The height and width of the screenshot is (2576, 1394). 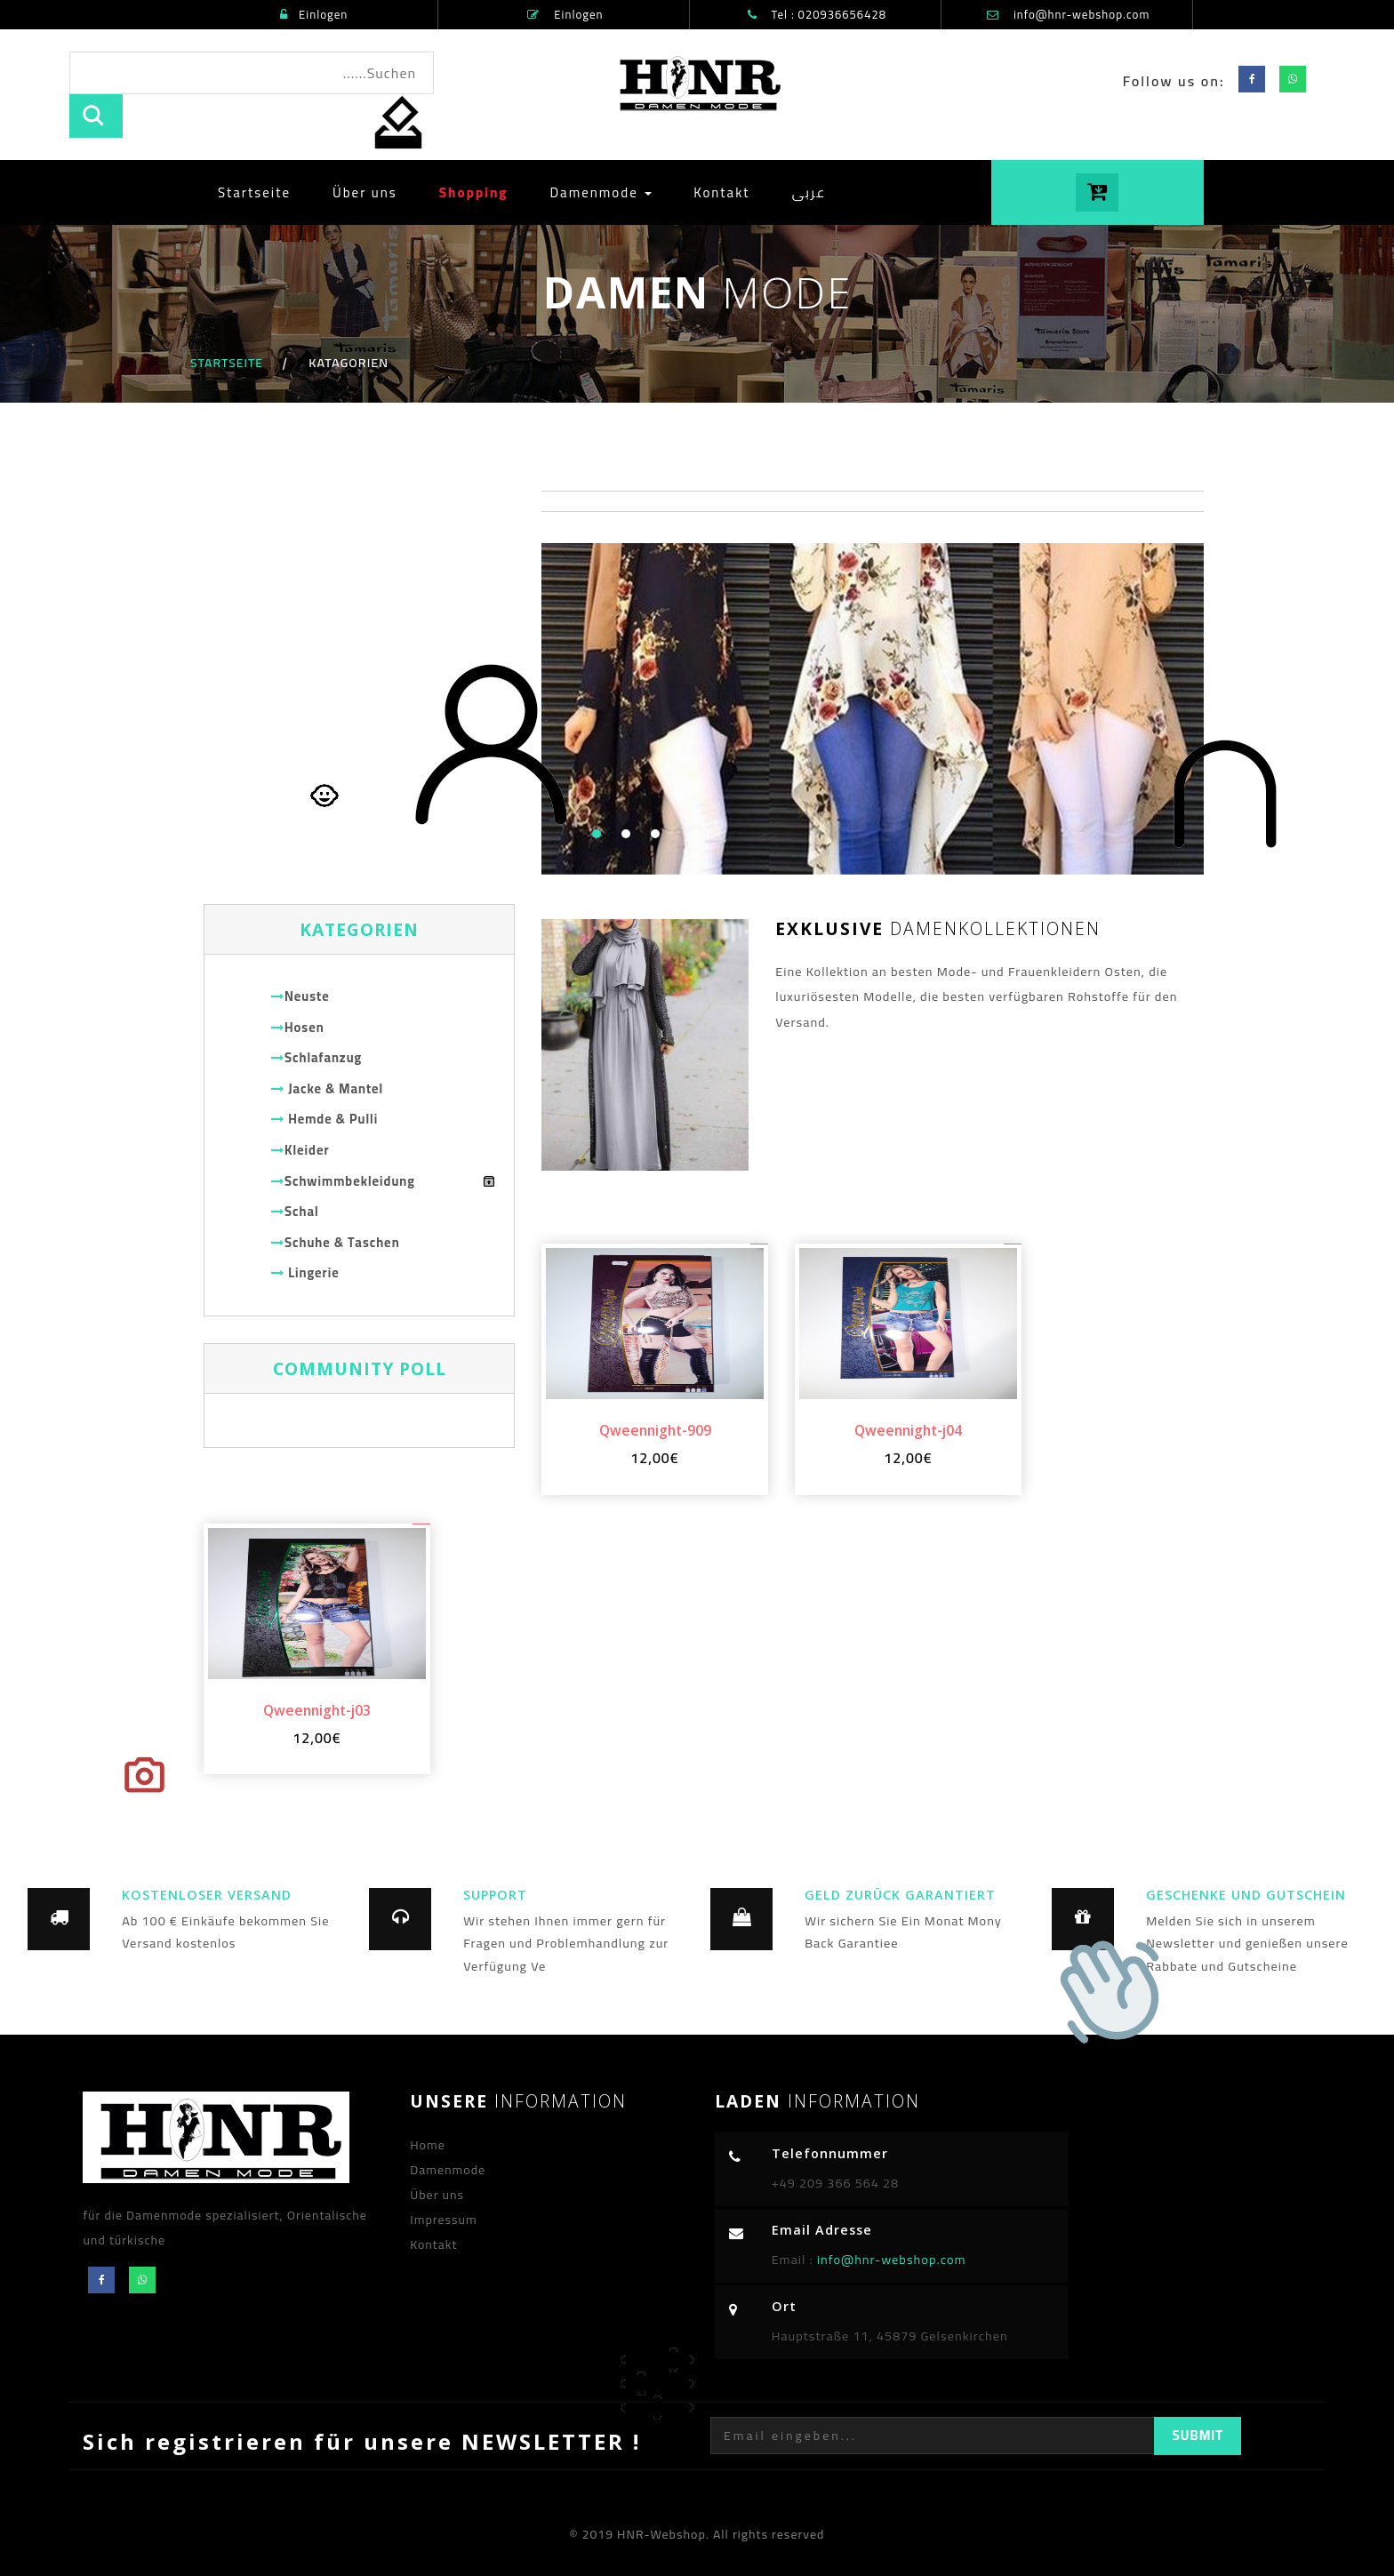 I want to click on indicates a set intersection operation, so click(x=1225, y=796).